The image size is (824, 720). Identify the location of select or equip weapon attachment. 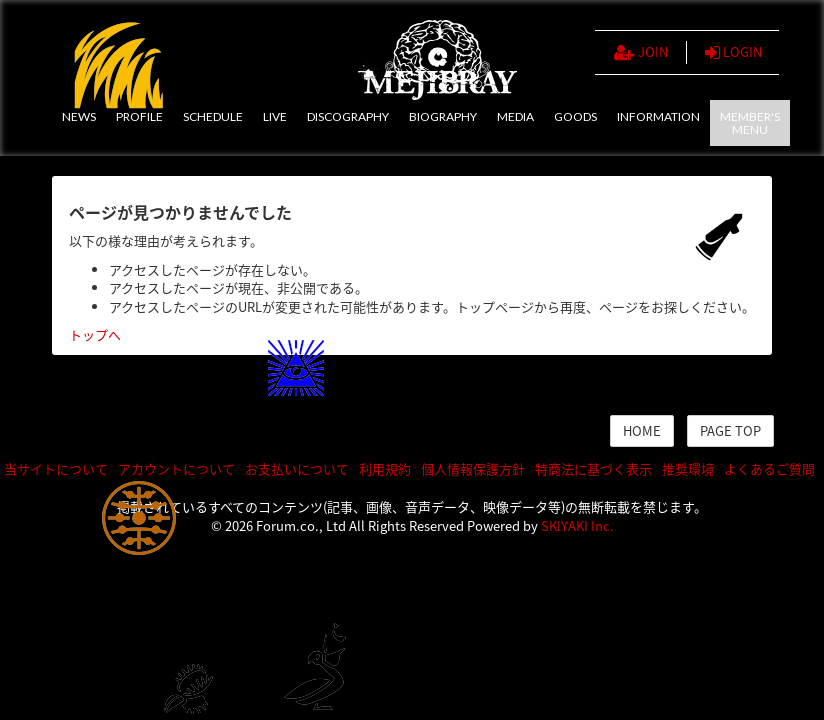
(719, 237).